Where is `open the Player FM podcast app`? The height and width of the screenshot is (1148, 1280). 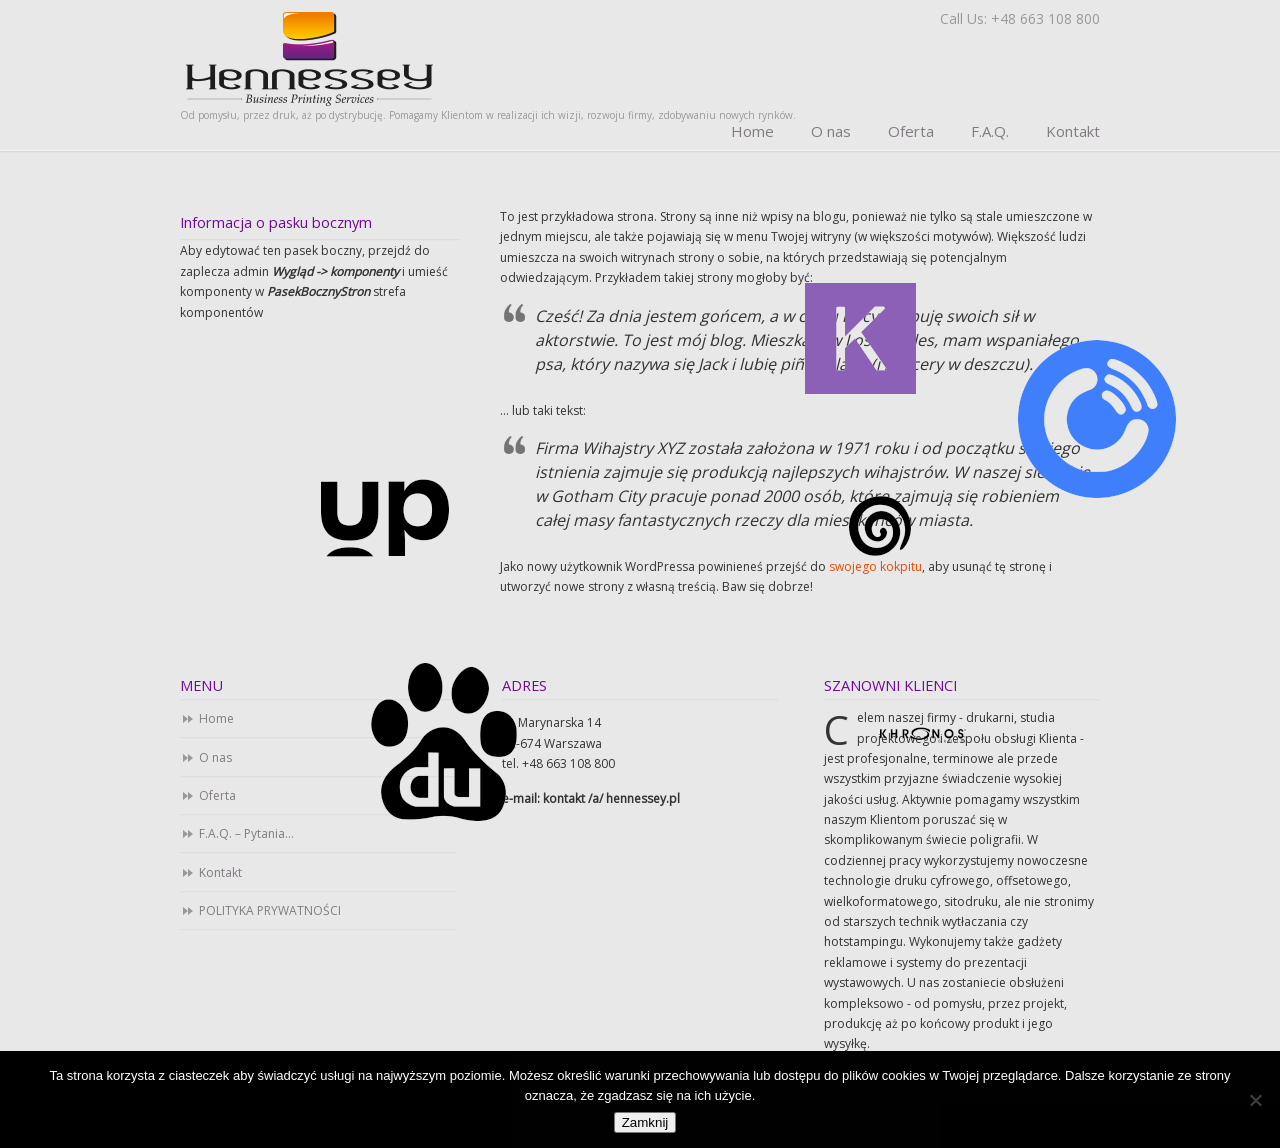 open the Player FM podcast app is located at coordinates (1097, 419).